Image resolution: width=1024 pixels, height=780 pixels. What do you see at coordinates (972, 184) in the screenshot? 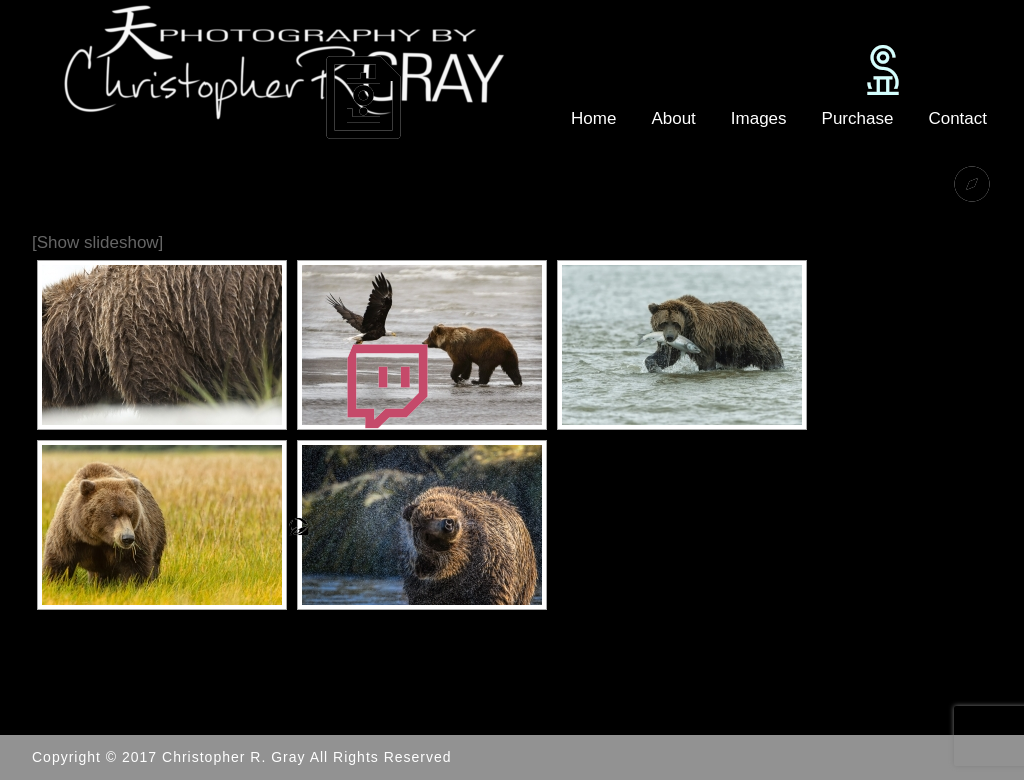
I see `open navigation or compass app` at bounding box center [972, 184].